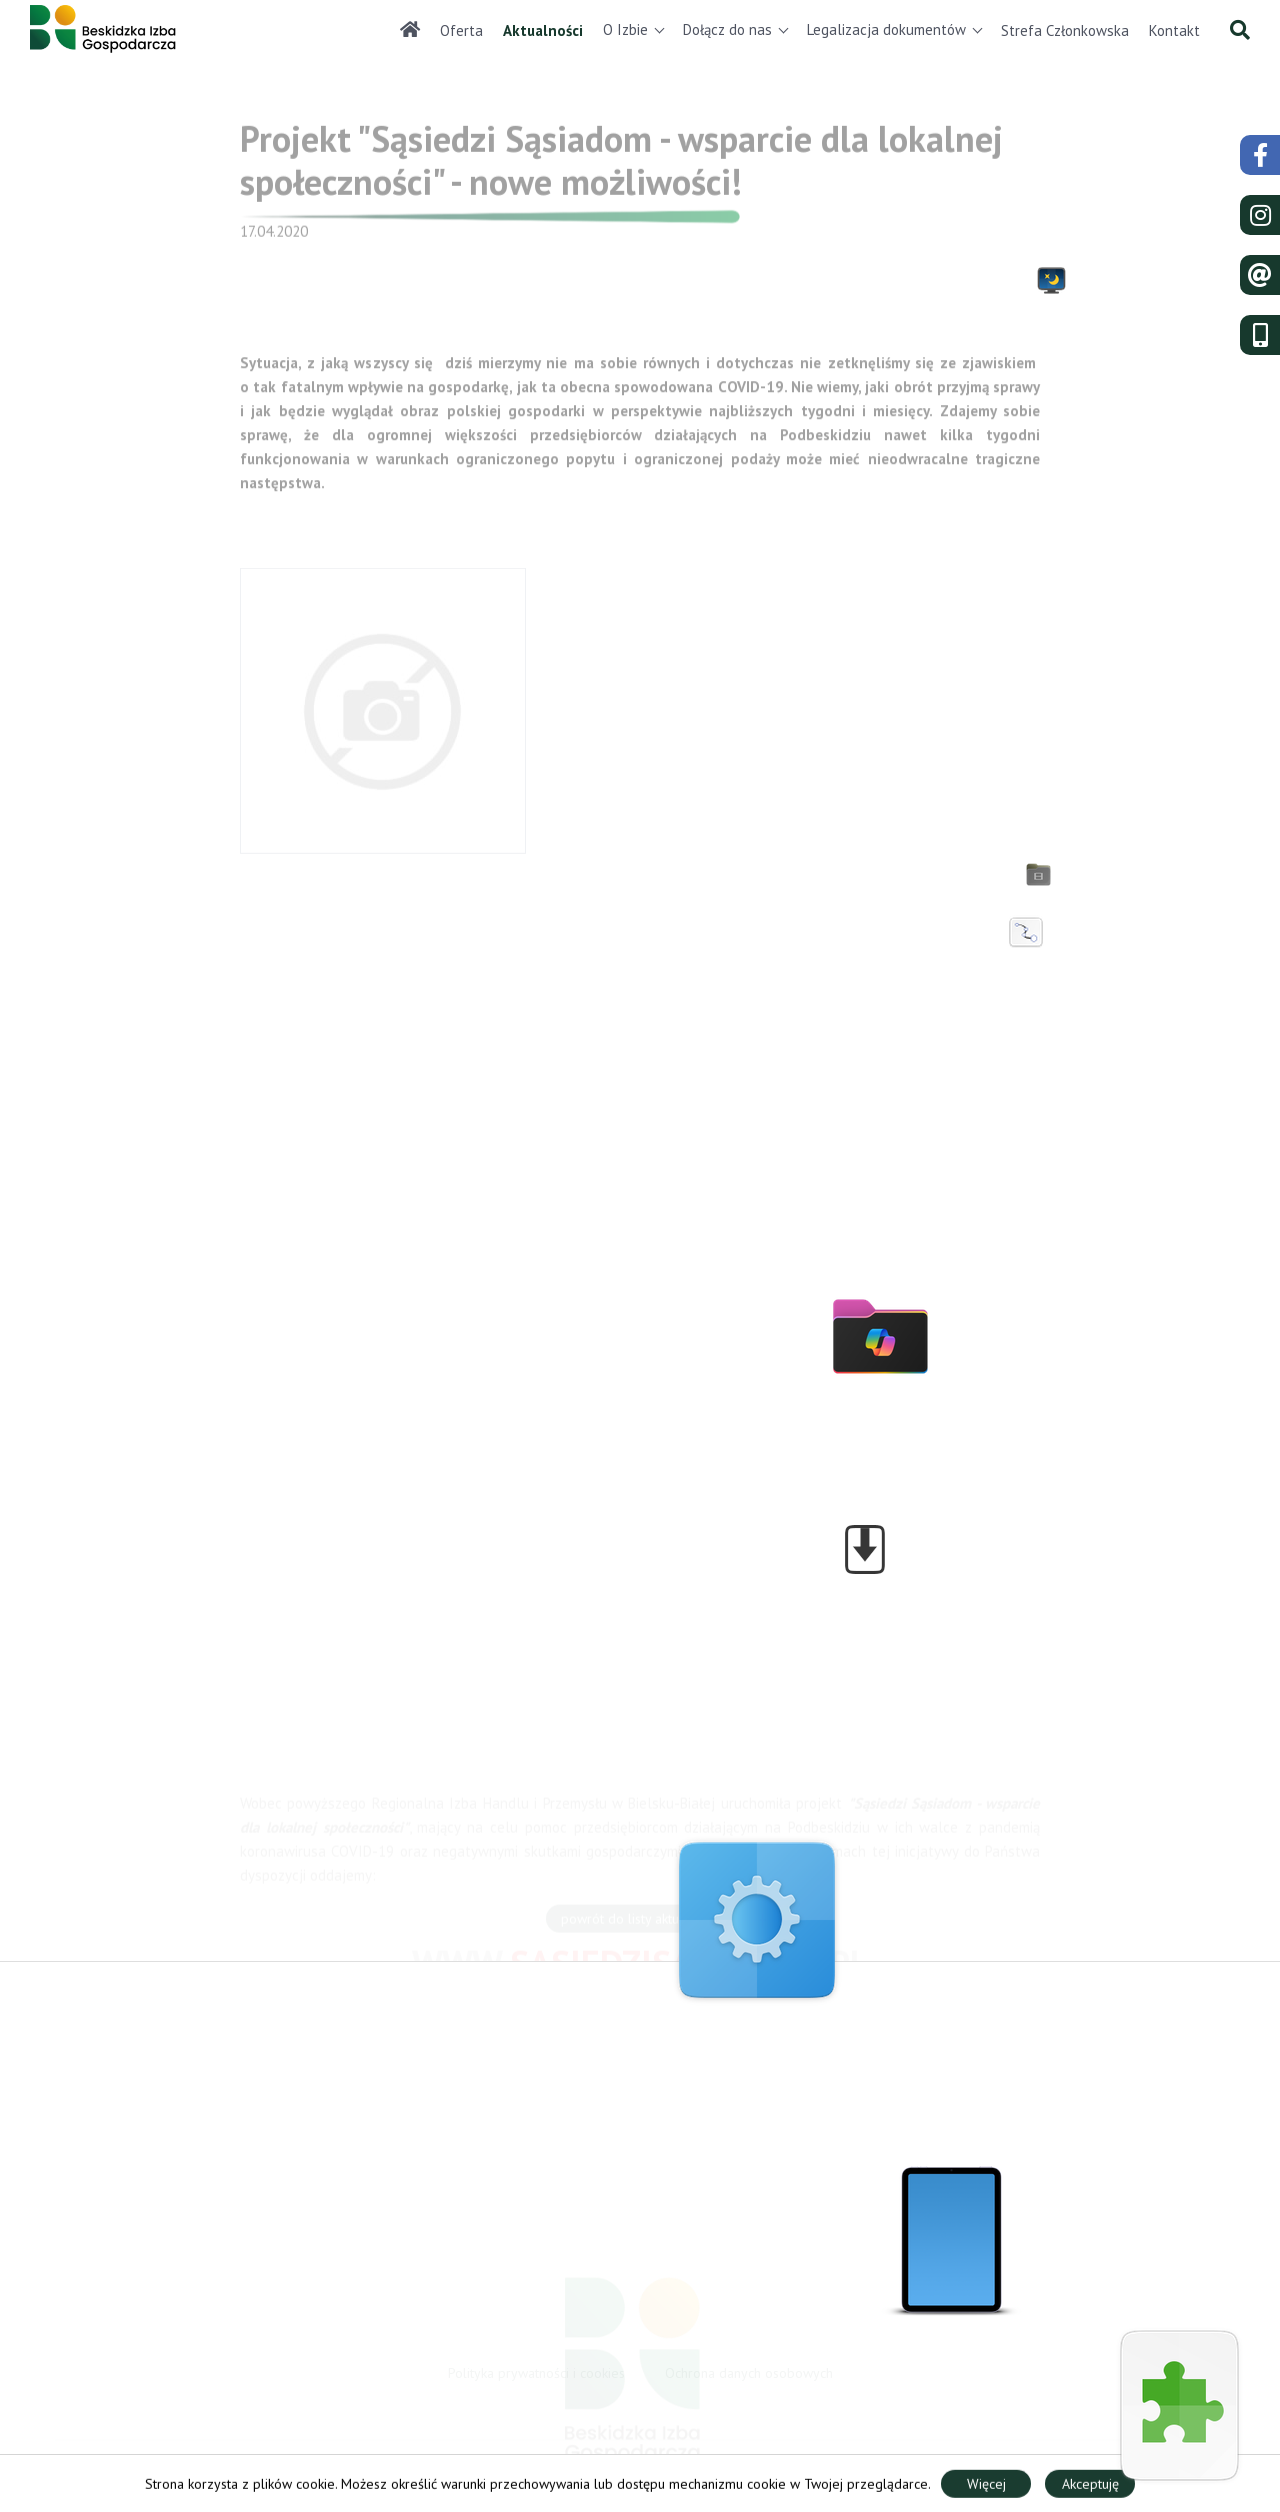  Describe the element at coordinates (1179, 2405) in the screenshot. I see `an addon or extension file type` at that location.